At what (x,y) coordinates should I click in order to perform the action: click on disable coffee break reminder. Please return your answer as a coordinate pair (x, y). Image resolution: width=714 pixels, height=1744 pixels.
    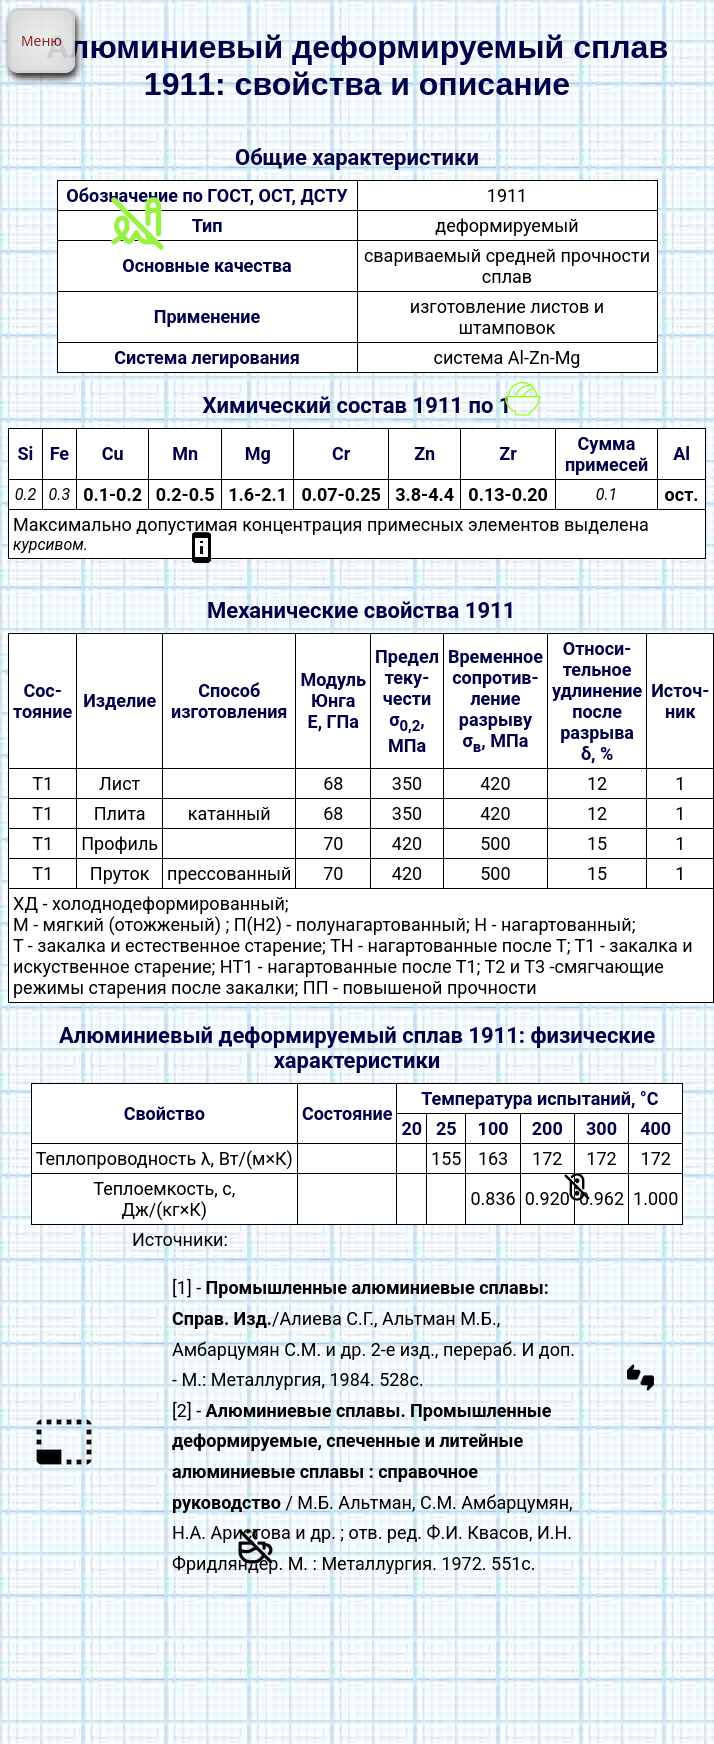
    Looking at the image, I should click on (255, 1546).